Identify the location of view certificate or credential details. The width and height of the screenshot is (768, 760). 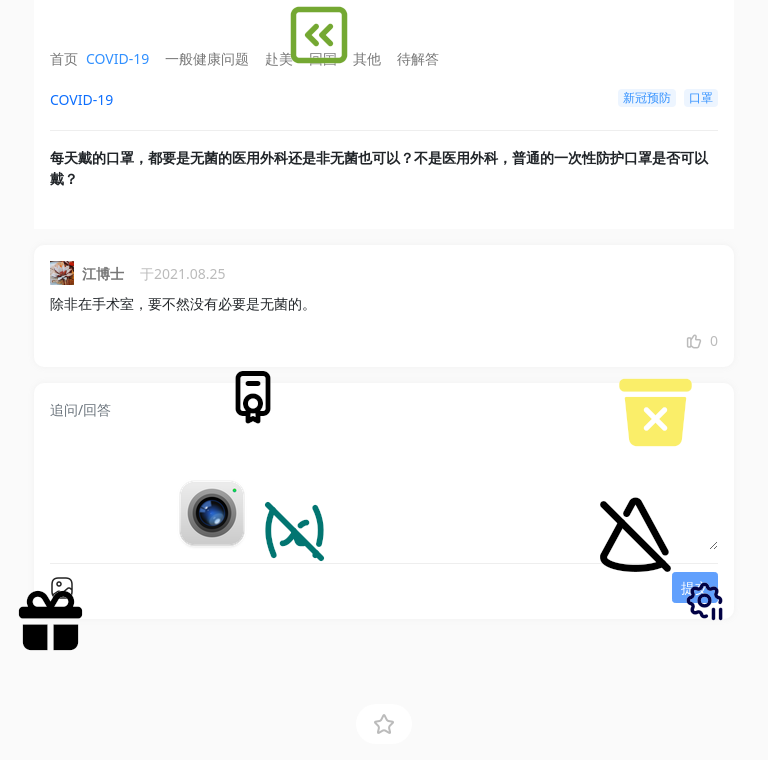
(253, 396).